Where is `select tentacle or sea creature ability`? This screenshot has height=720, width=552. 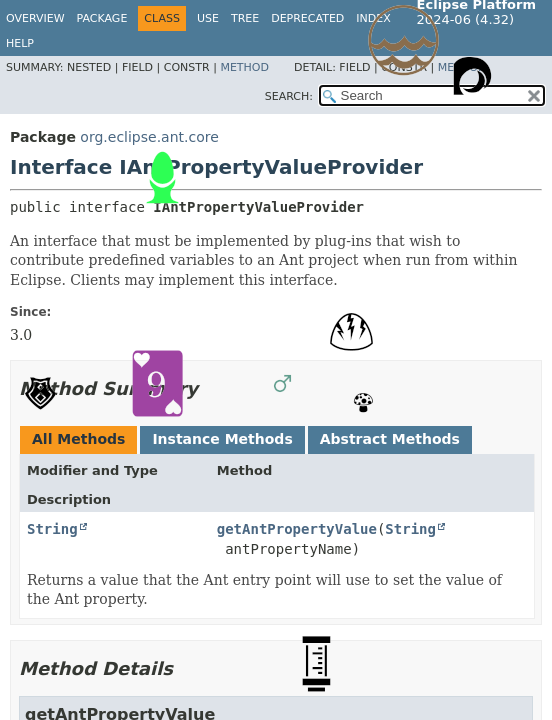
select tentacle or sea creature ability is located at coordinates (472, 75).